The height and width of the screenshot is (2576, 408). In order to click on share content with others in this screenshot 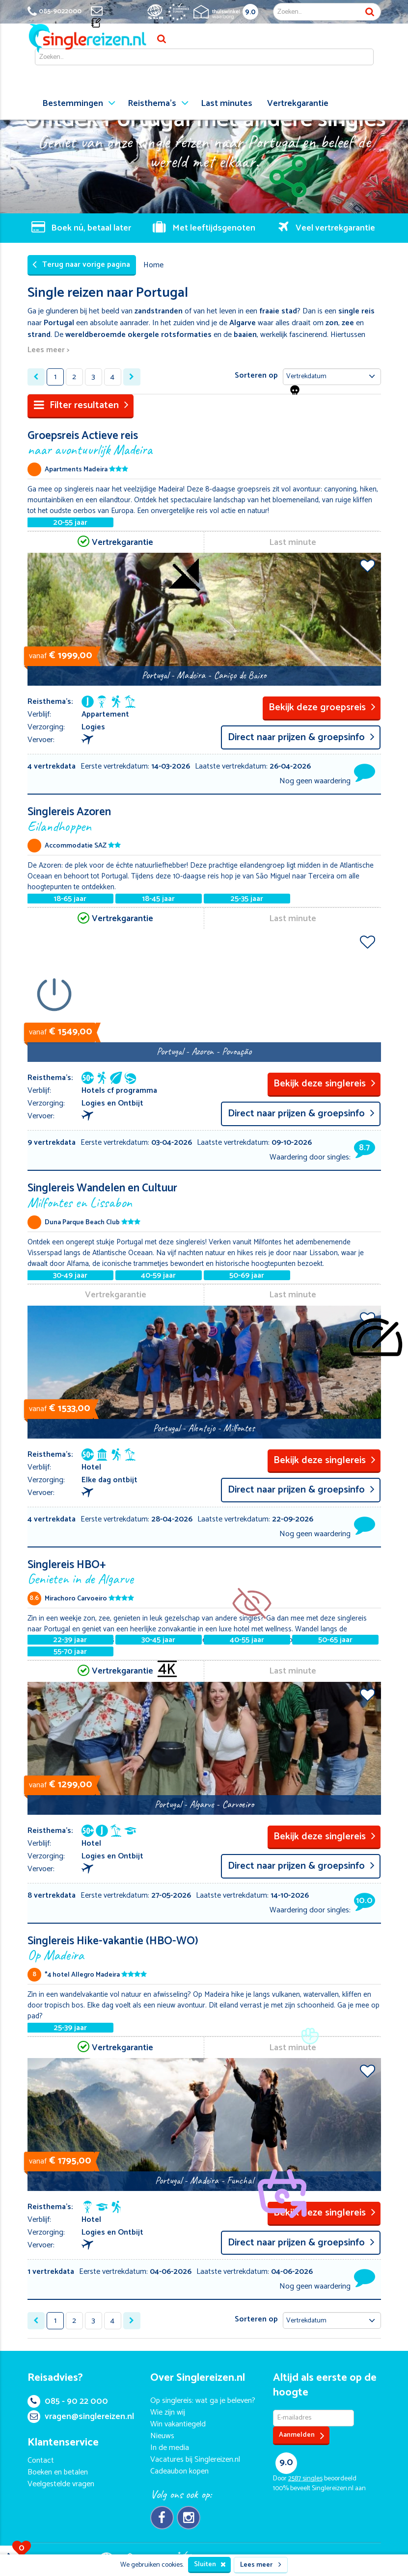, I will do `click(288, 177)`.